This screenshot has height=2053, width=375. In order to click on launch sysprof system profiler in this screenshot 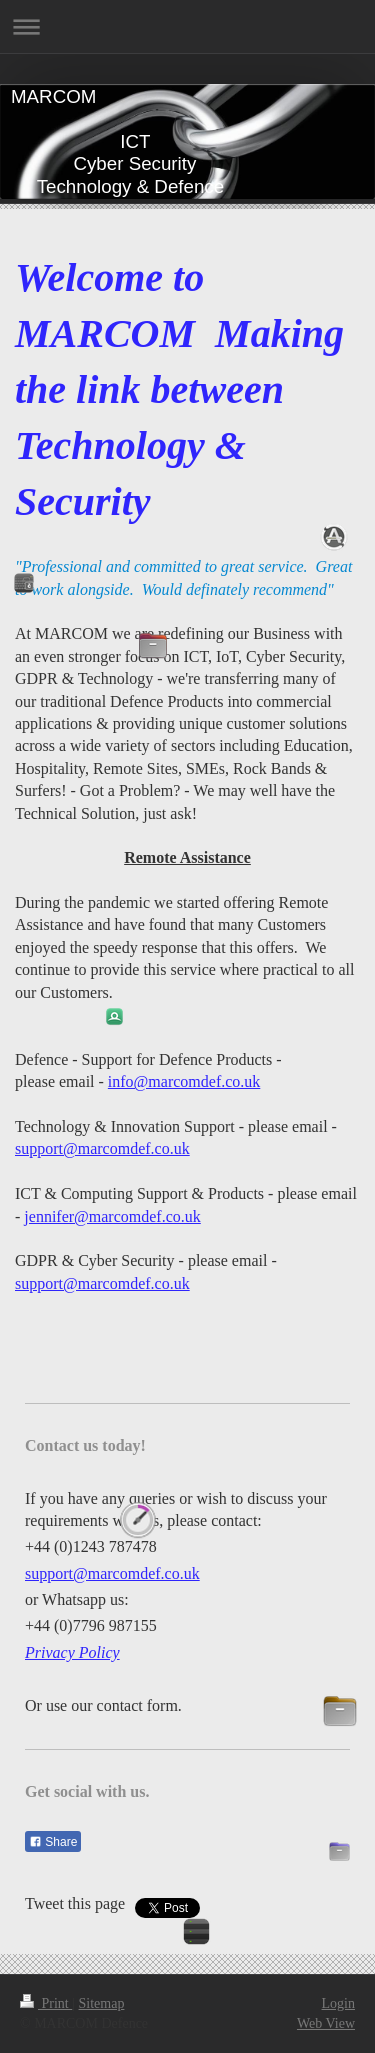, I will do `click(138, 1520)`.